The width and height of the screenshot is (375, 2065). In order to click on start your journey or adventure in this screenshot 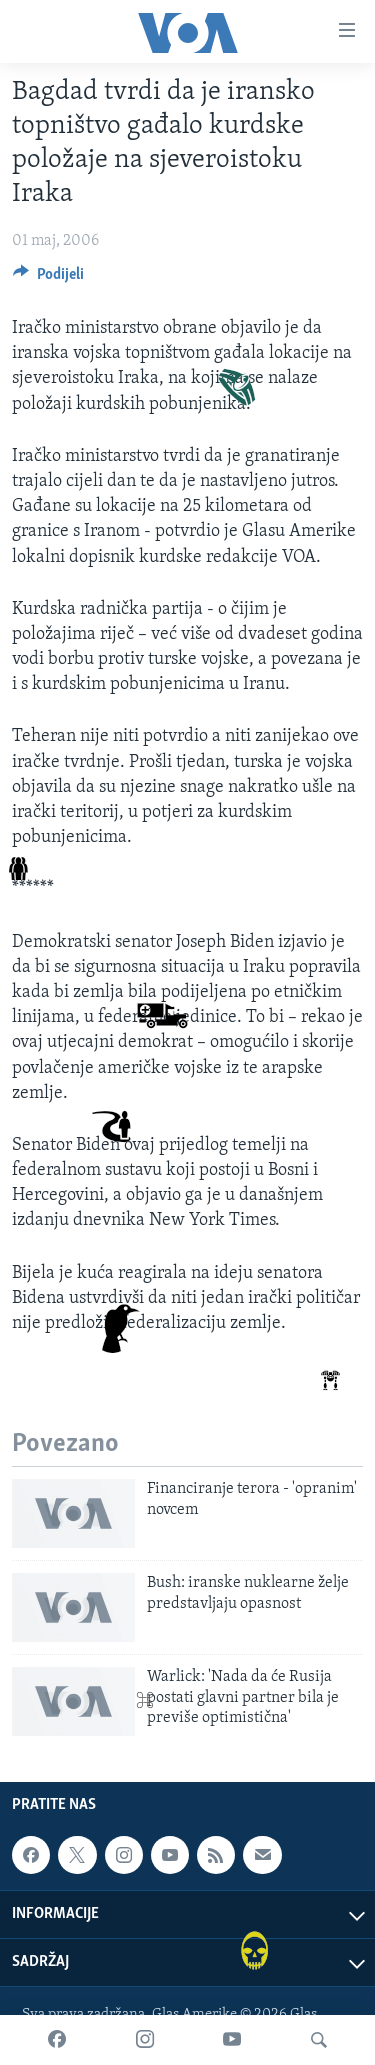, I will do `click(111, 1124)`.